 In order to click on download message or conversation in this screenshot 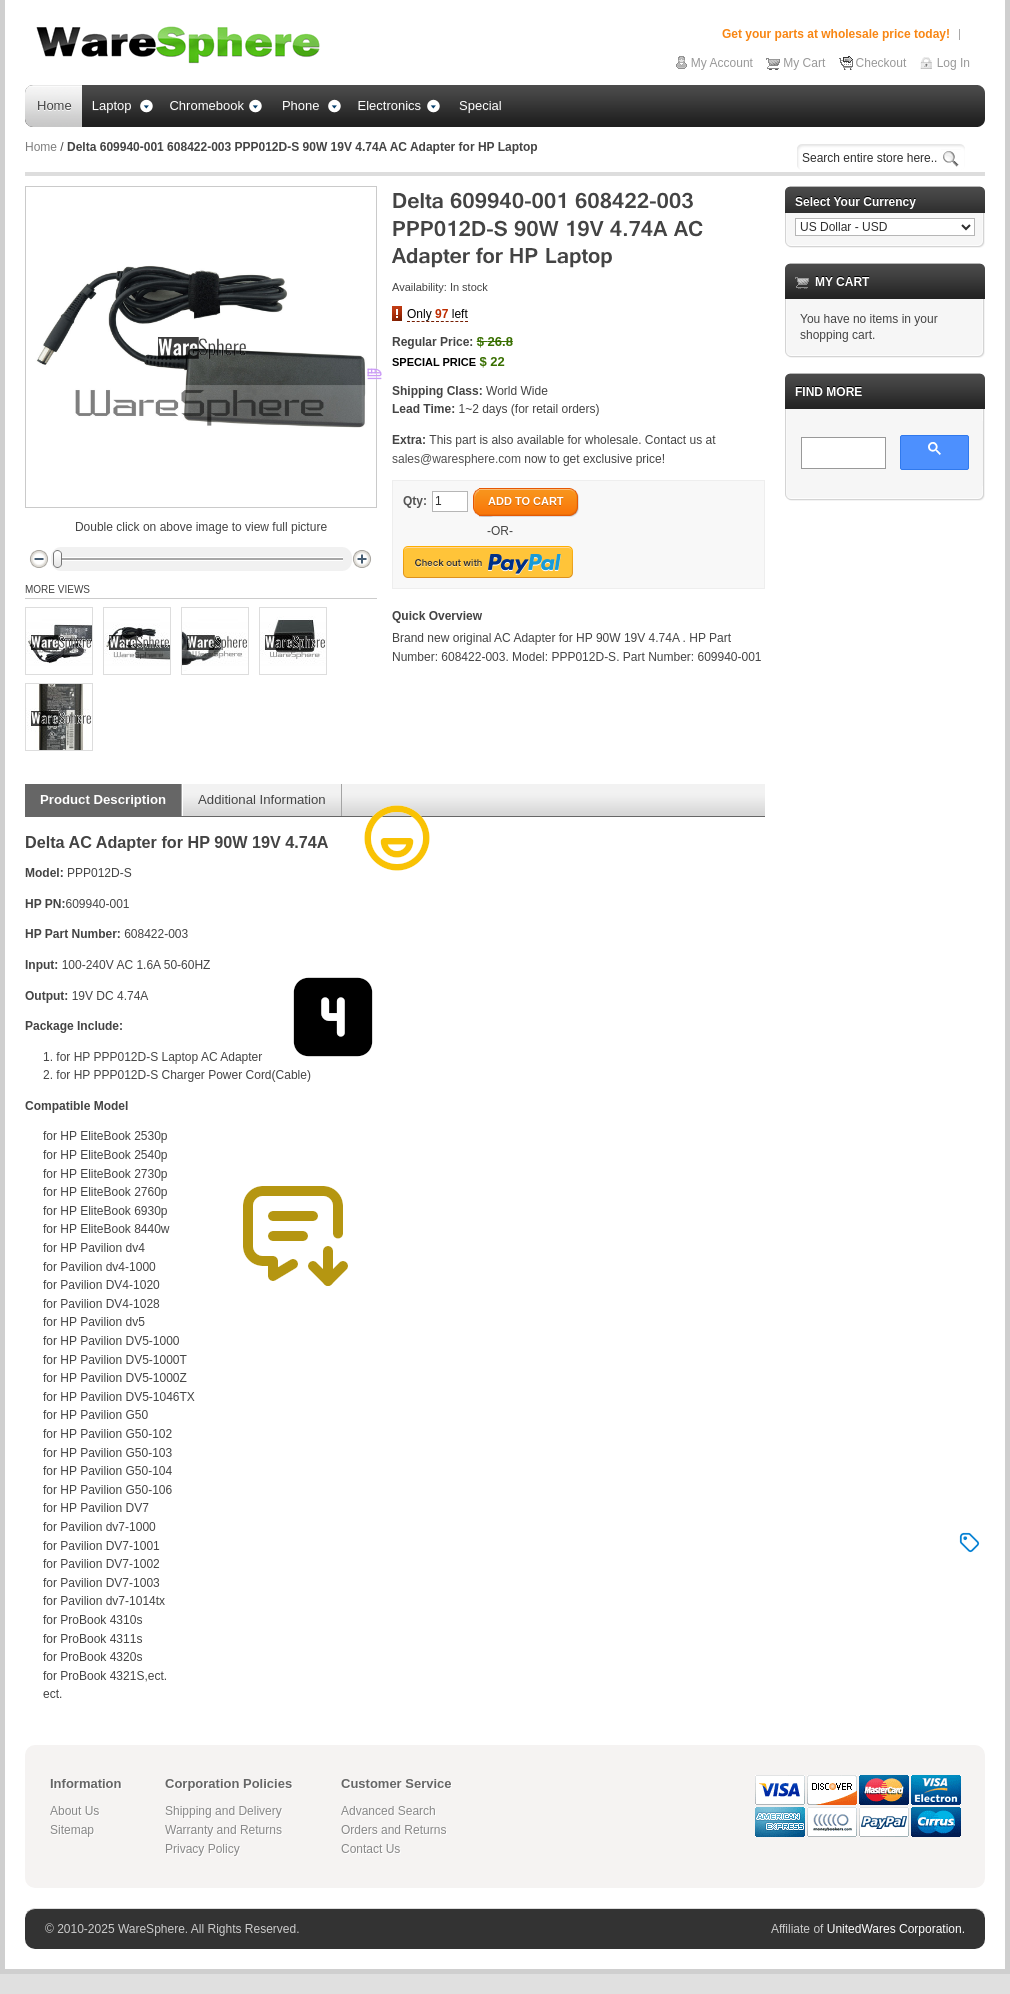, I will do `click(293, 1231)`.